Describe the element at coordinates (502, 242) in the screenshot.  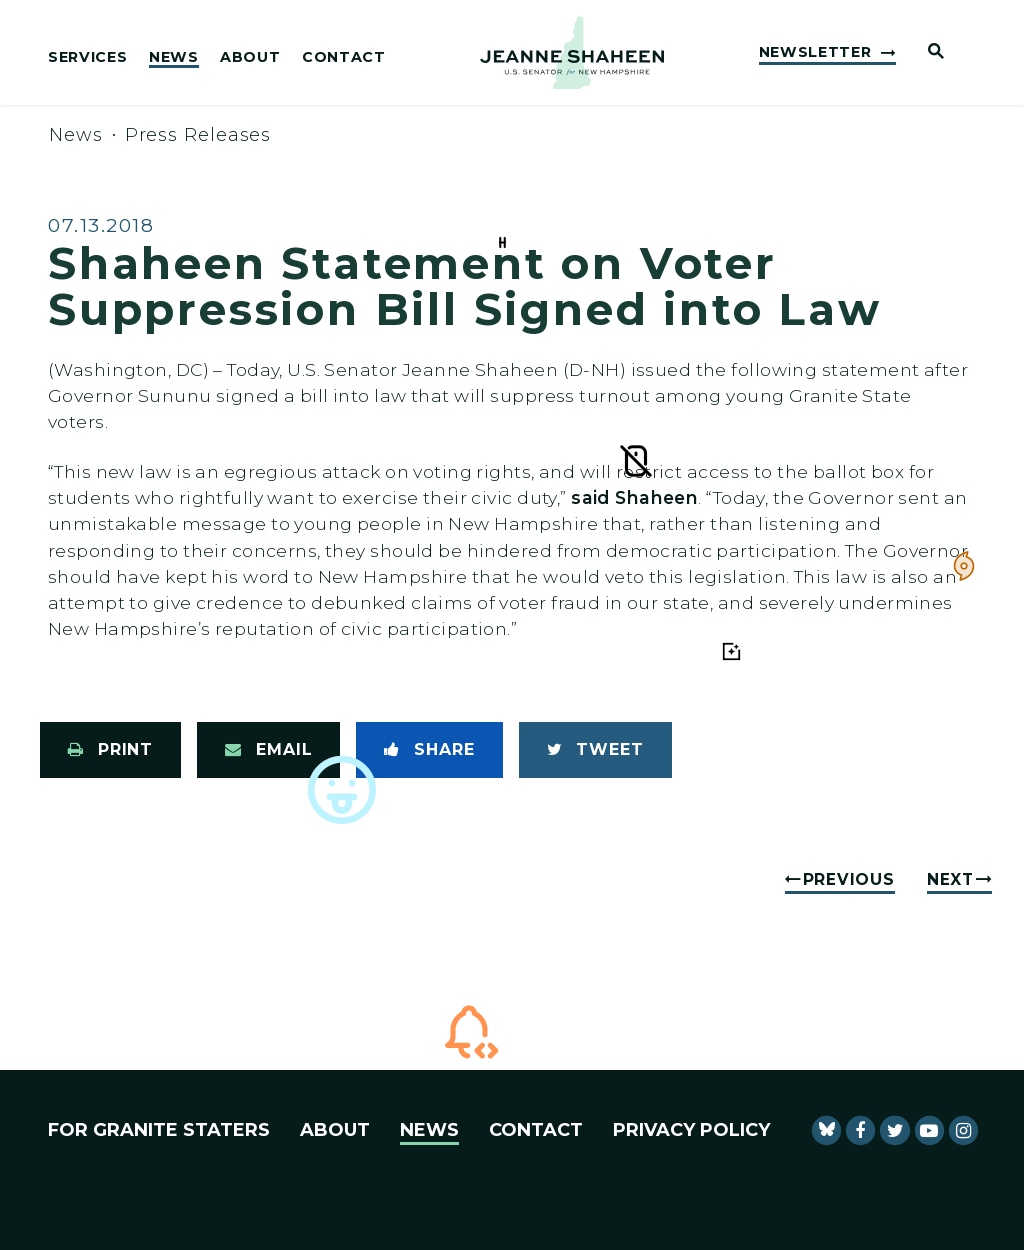
I see `indicates H or HSPA mobile network connection` at that location.